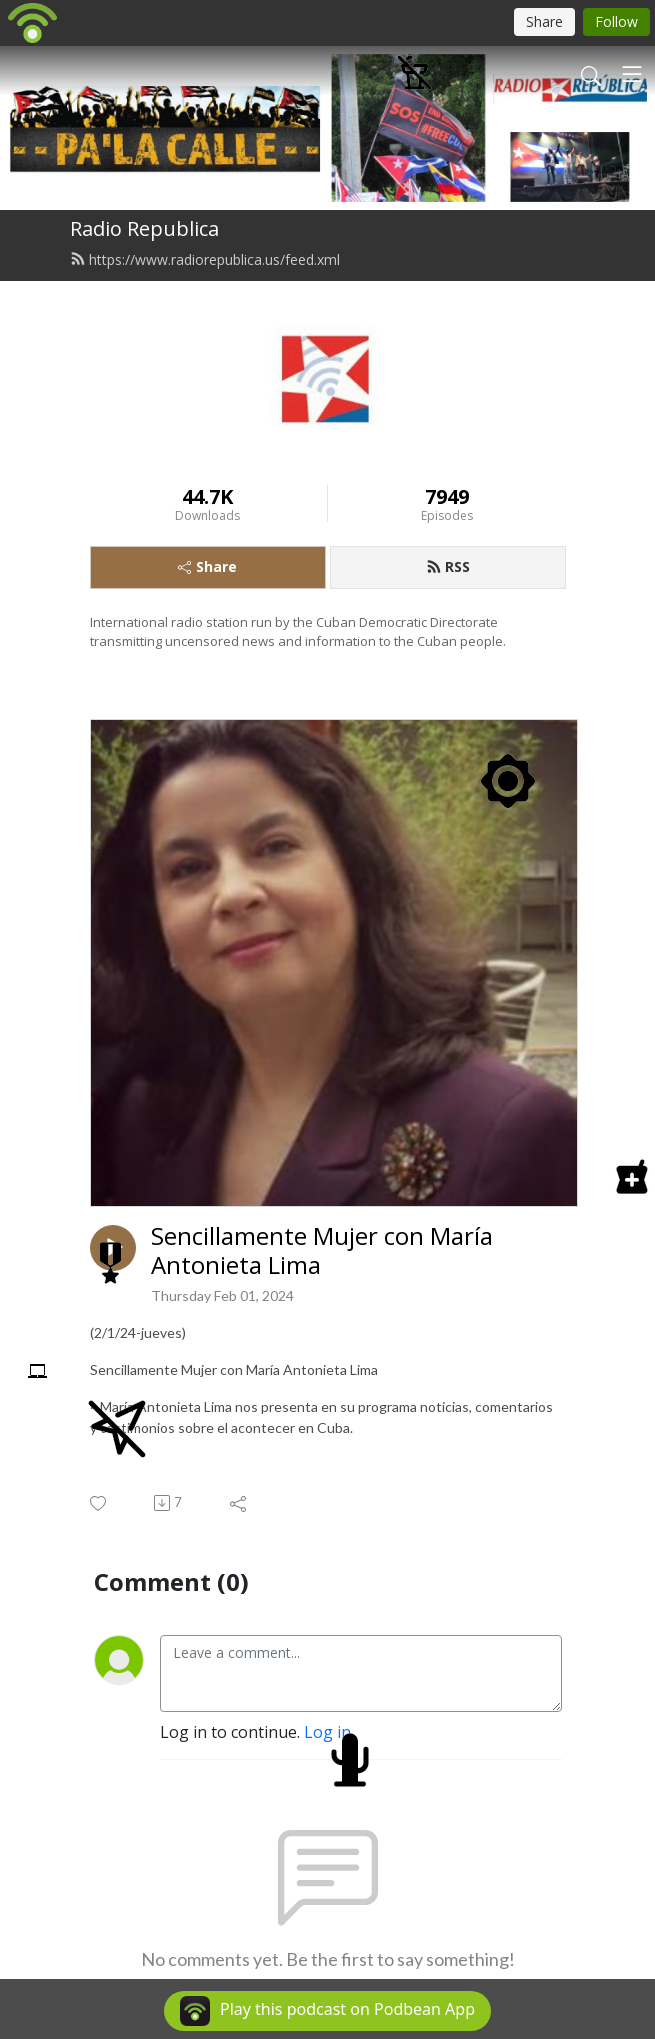 Image resolution: width=655 pixels, height=2039 pixels. Describe the element at coordinates (37, 1371) in the screenshot. I see `switch to desktop view` at that location.